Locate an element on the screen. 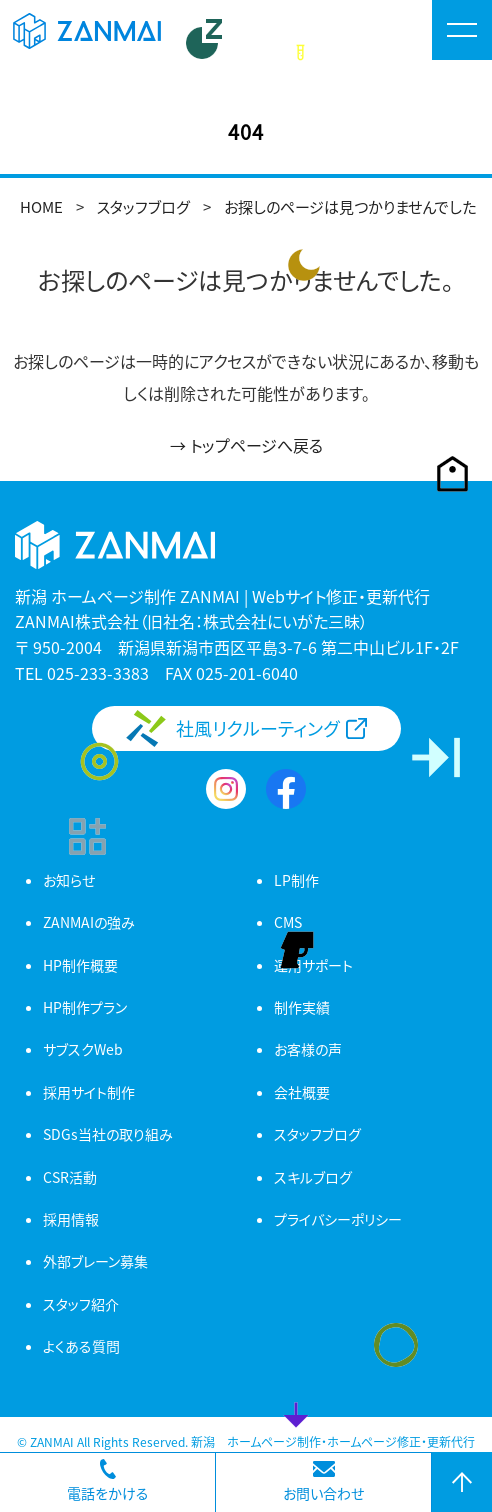  add a new function or module is located at coordinates (87, 836).